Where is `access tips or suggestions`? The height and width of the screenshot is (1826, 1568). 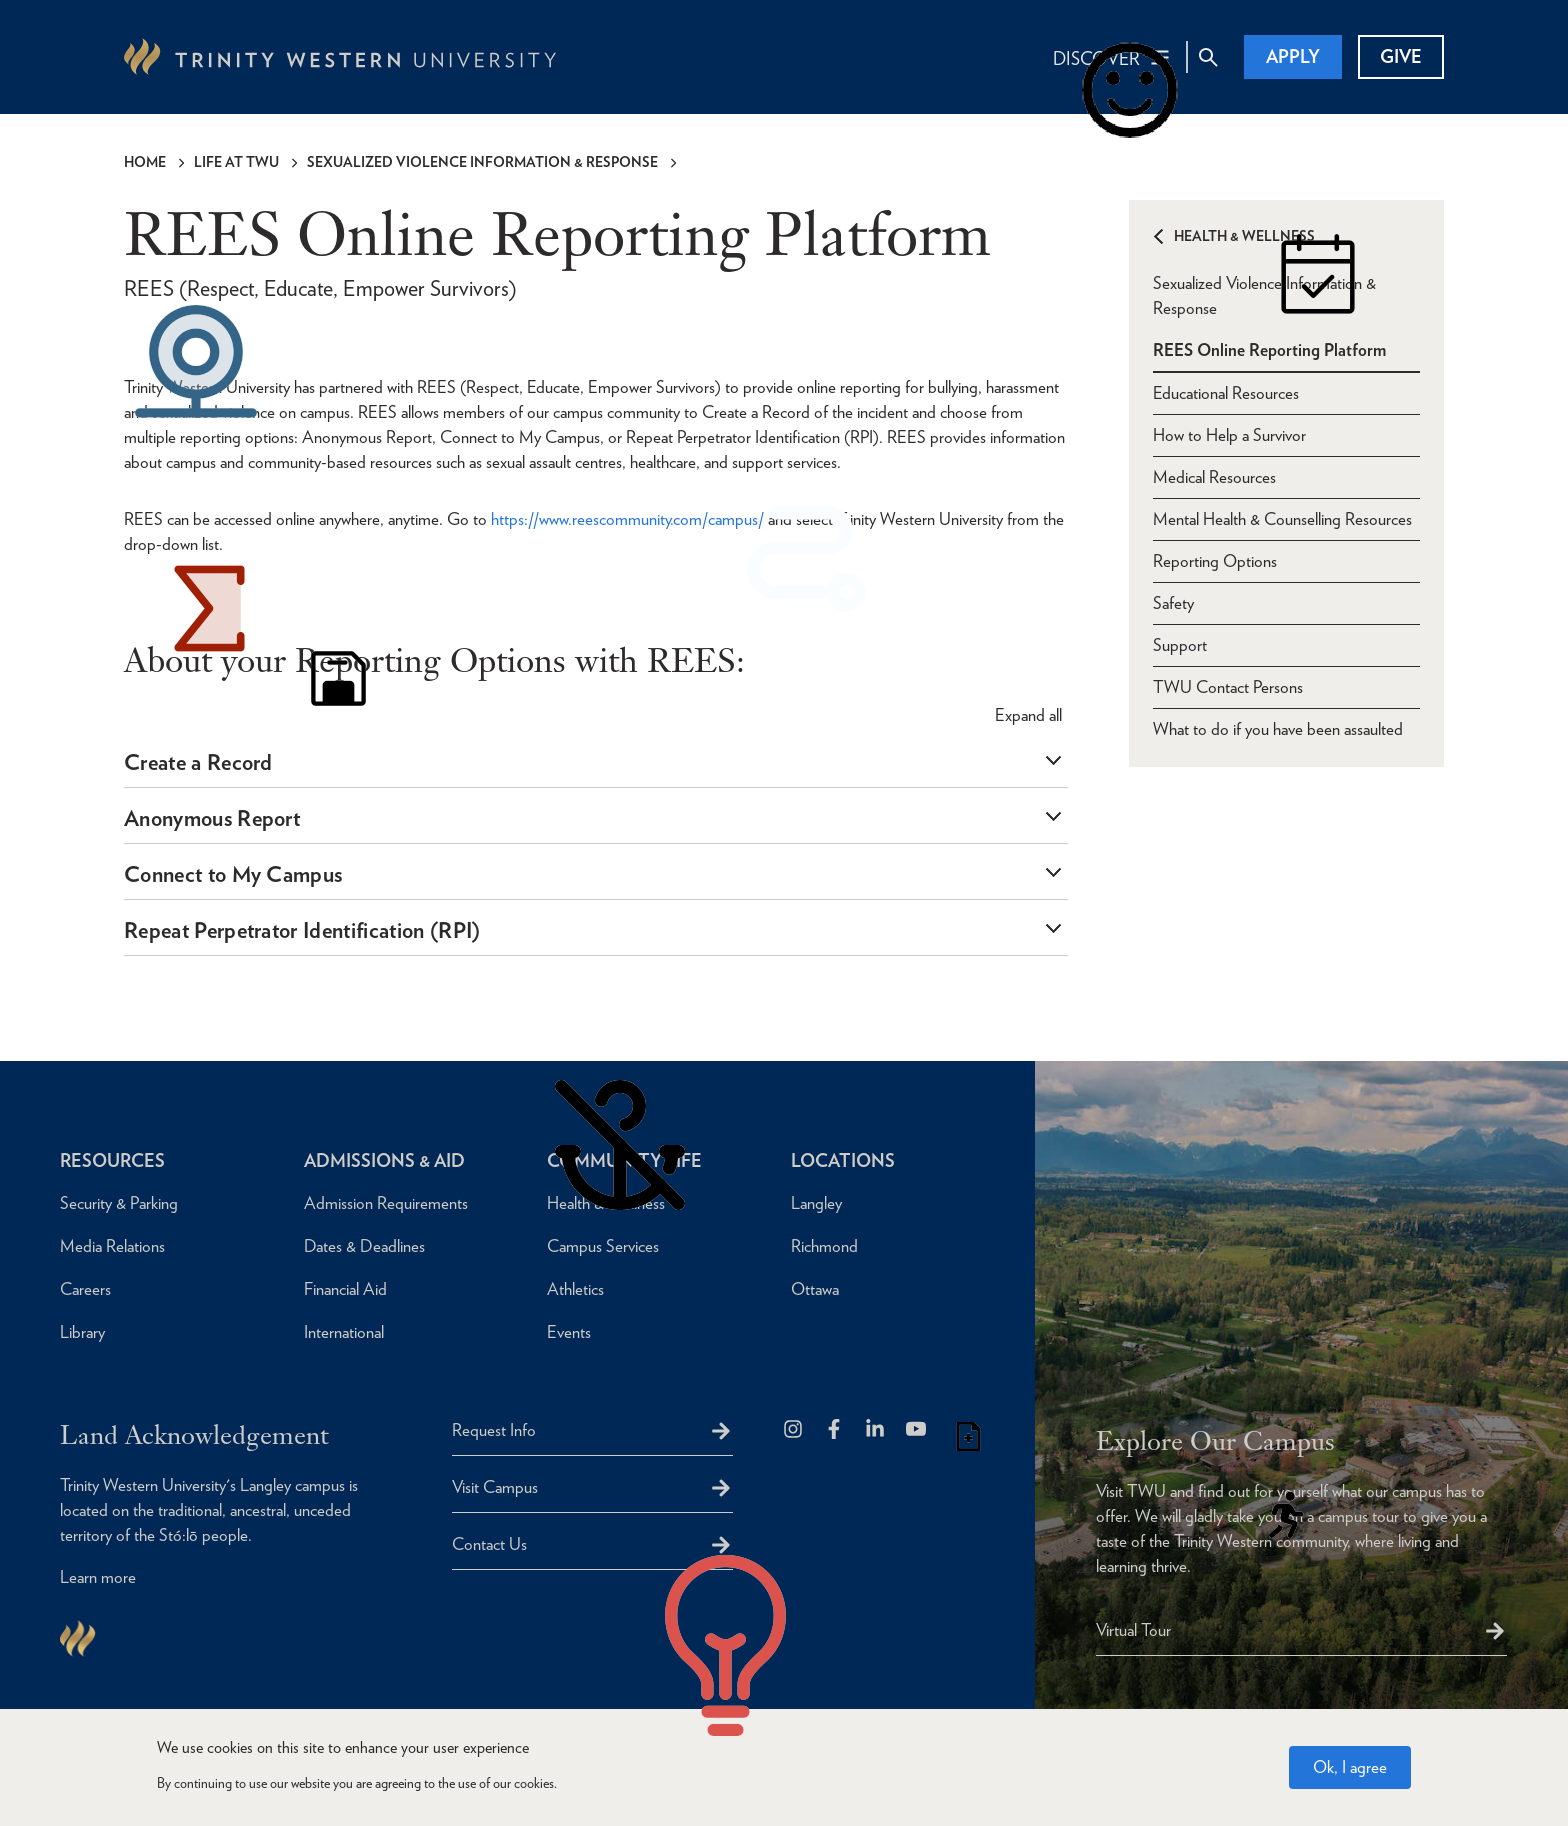
access tips or suggestions is located at coordinates (725, 1645).